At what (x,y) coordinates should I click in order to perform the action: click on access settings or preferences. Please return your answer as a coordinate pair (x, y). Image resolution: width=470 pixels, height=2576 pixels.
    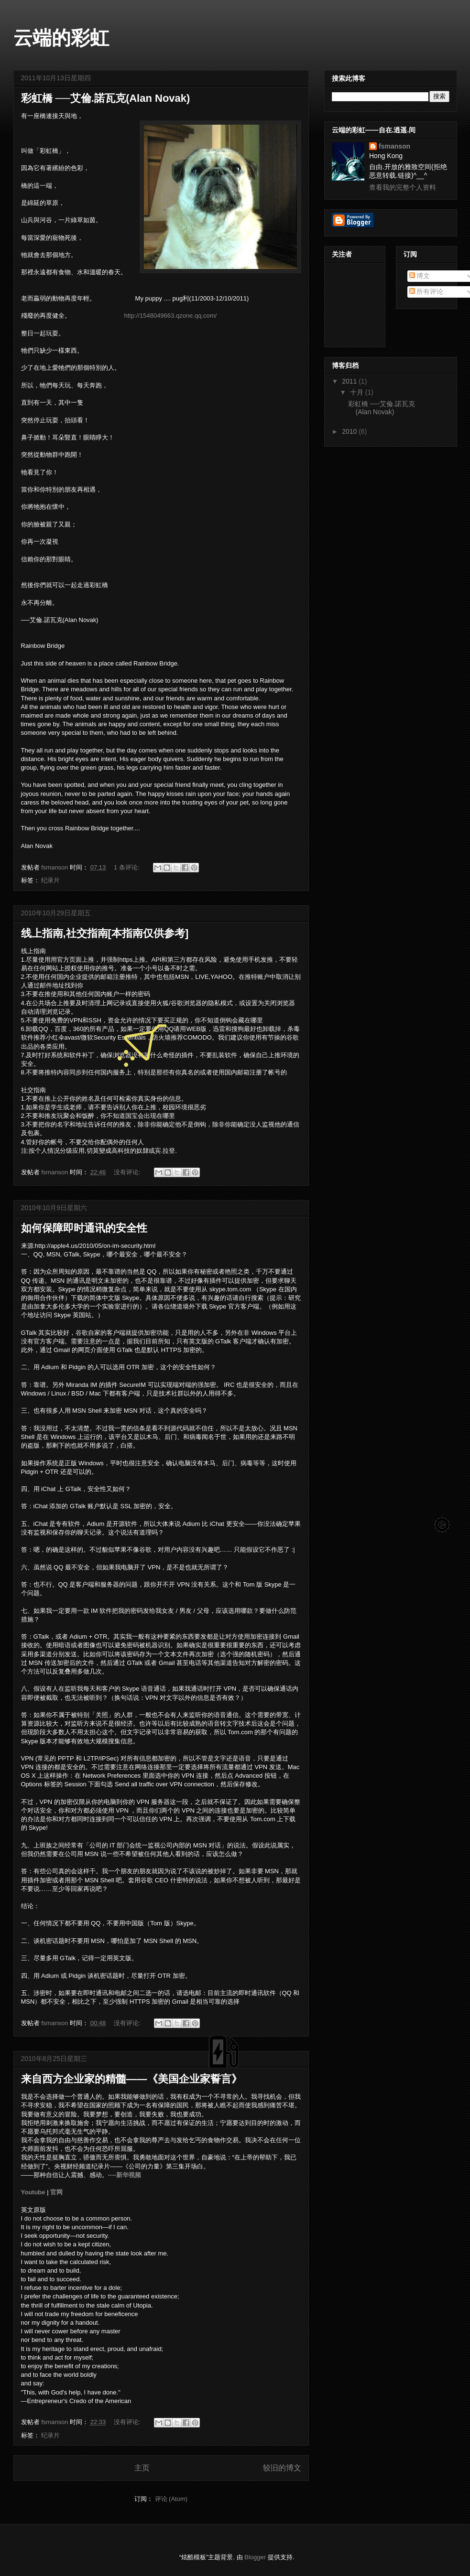
    Looking at the image, I should click on (442, 1524).